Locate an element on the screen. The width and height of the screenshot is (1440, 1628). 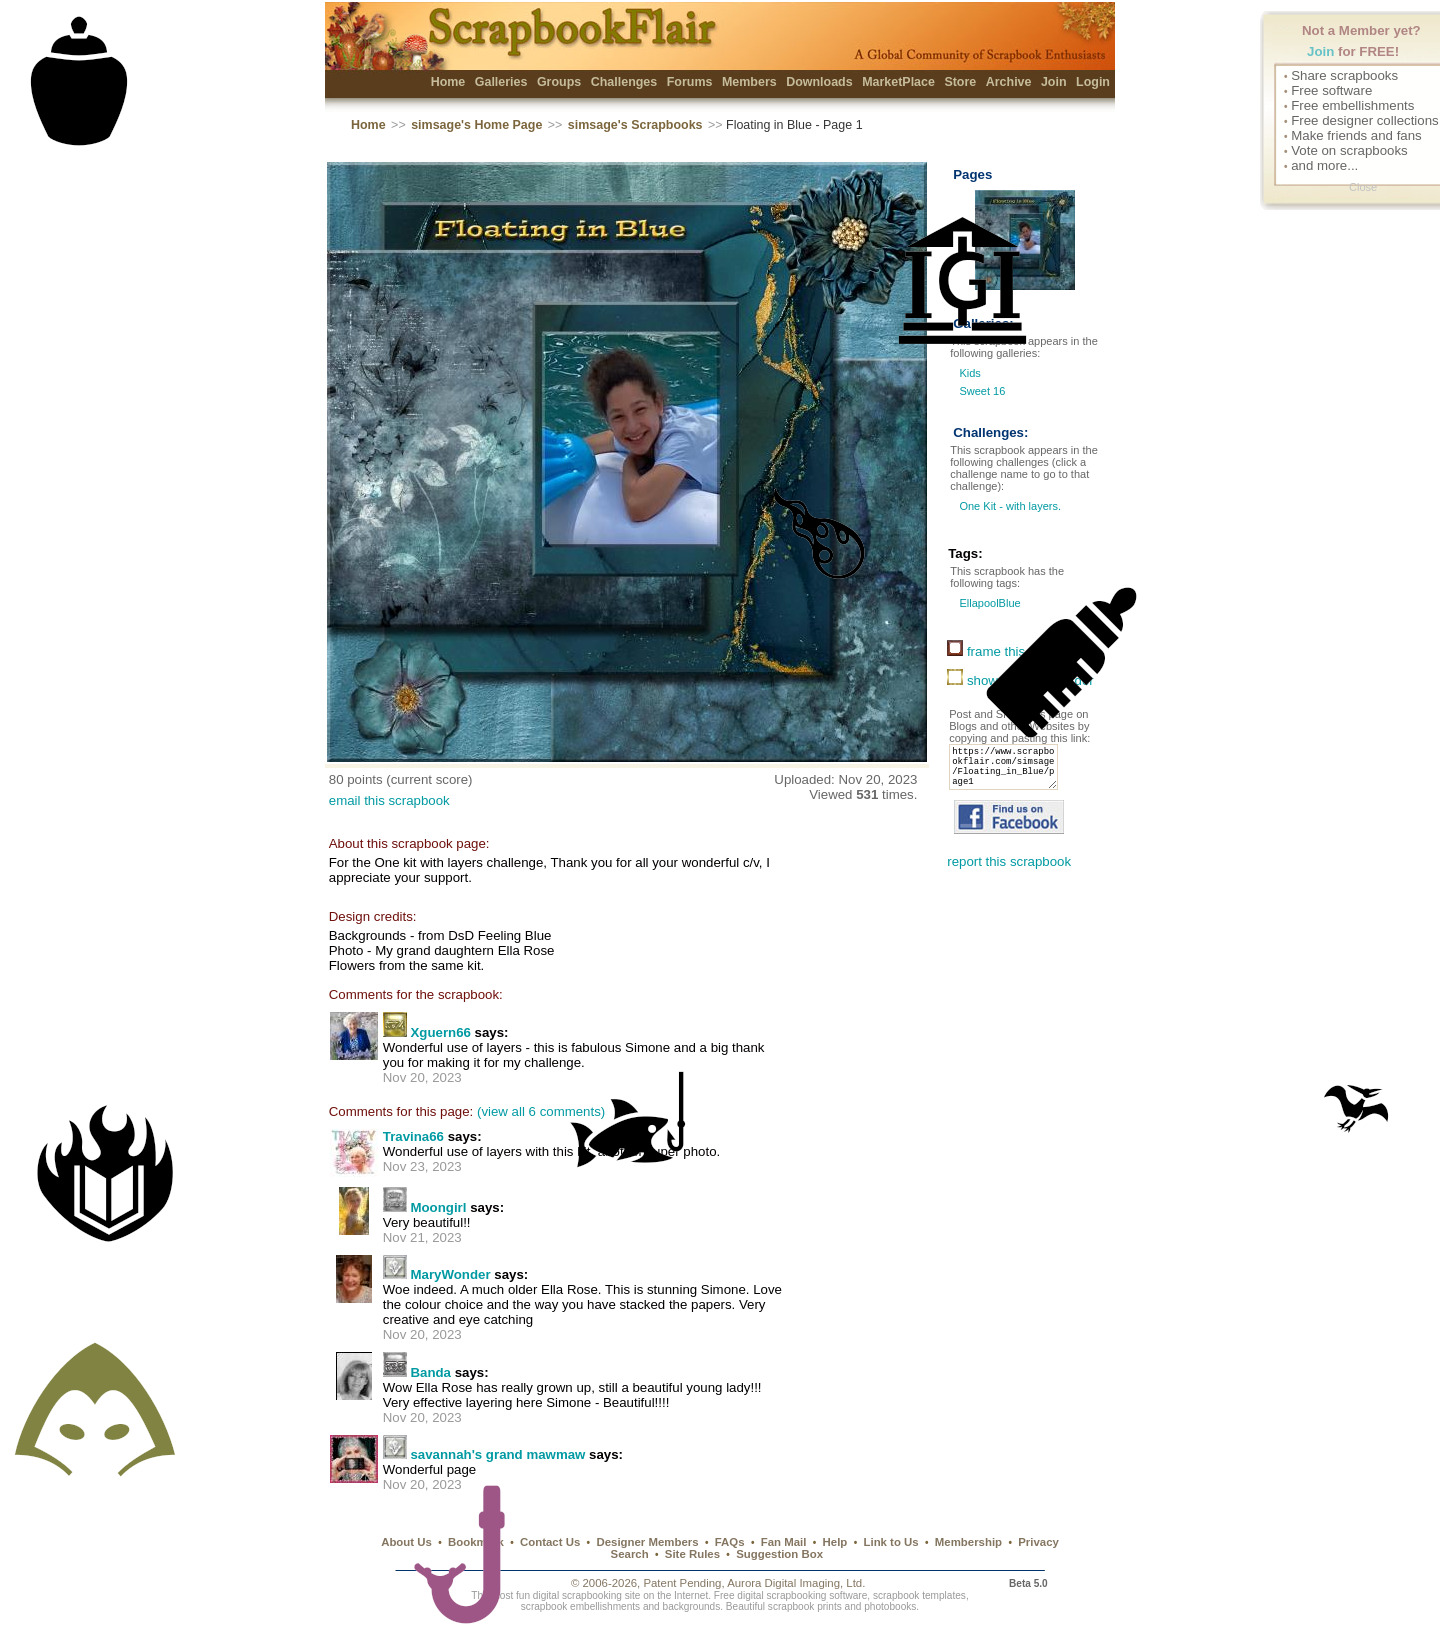
track baby feeding schedule is located at coordinates (1061, 662).